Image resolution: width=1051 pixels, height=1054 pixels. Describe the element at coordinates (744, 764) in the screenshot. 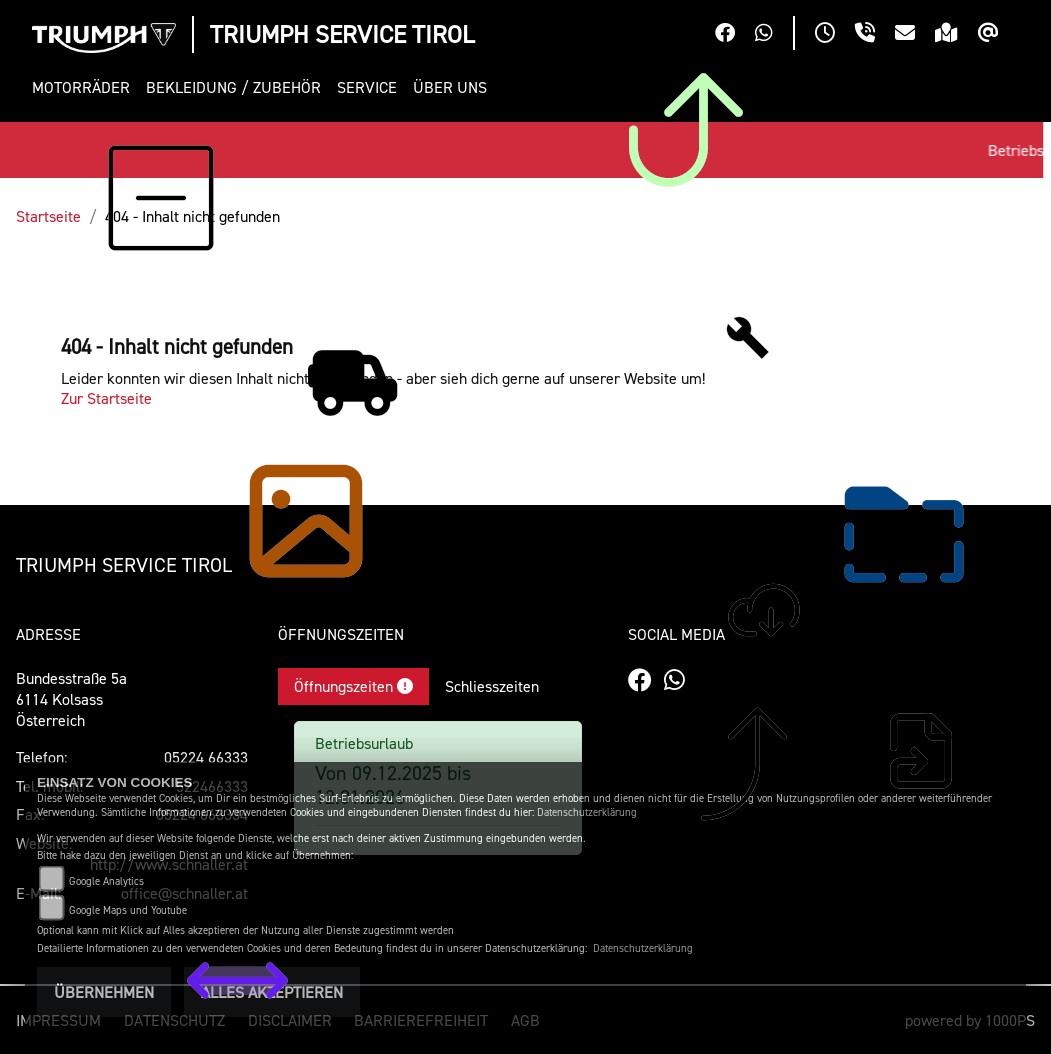

I see `go back and up in navigation` at that location.